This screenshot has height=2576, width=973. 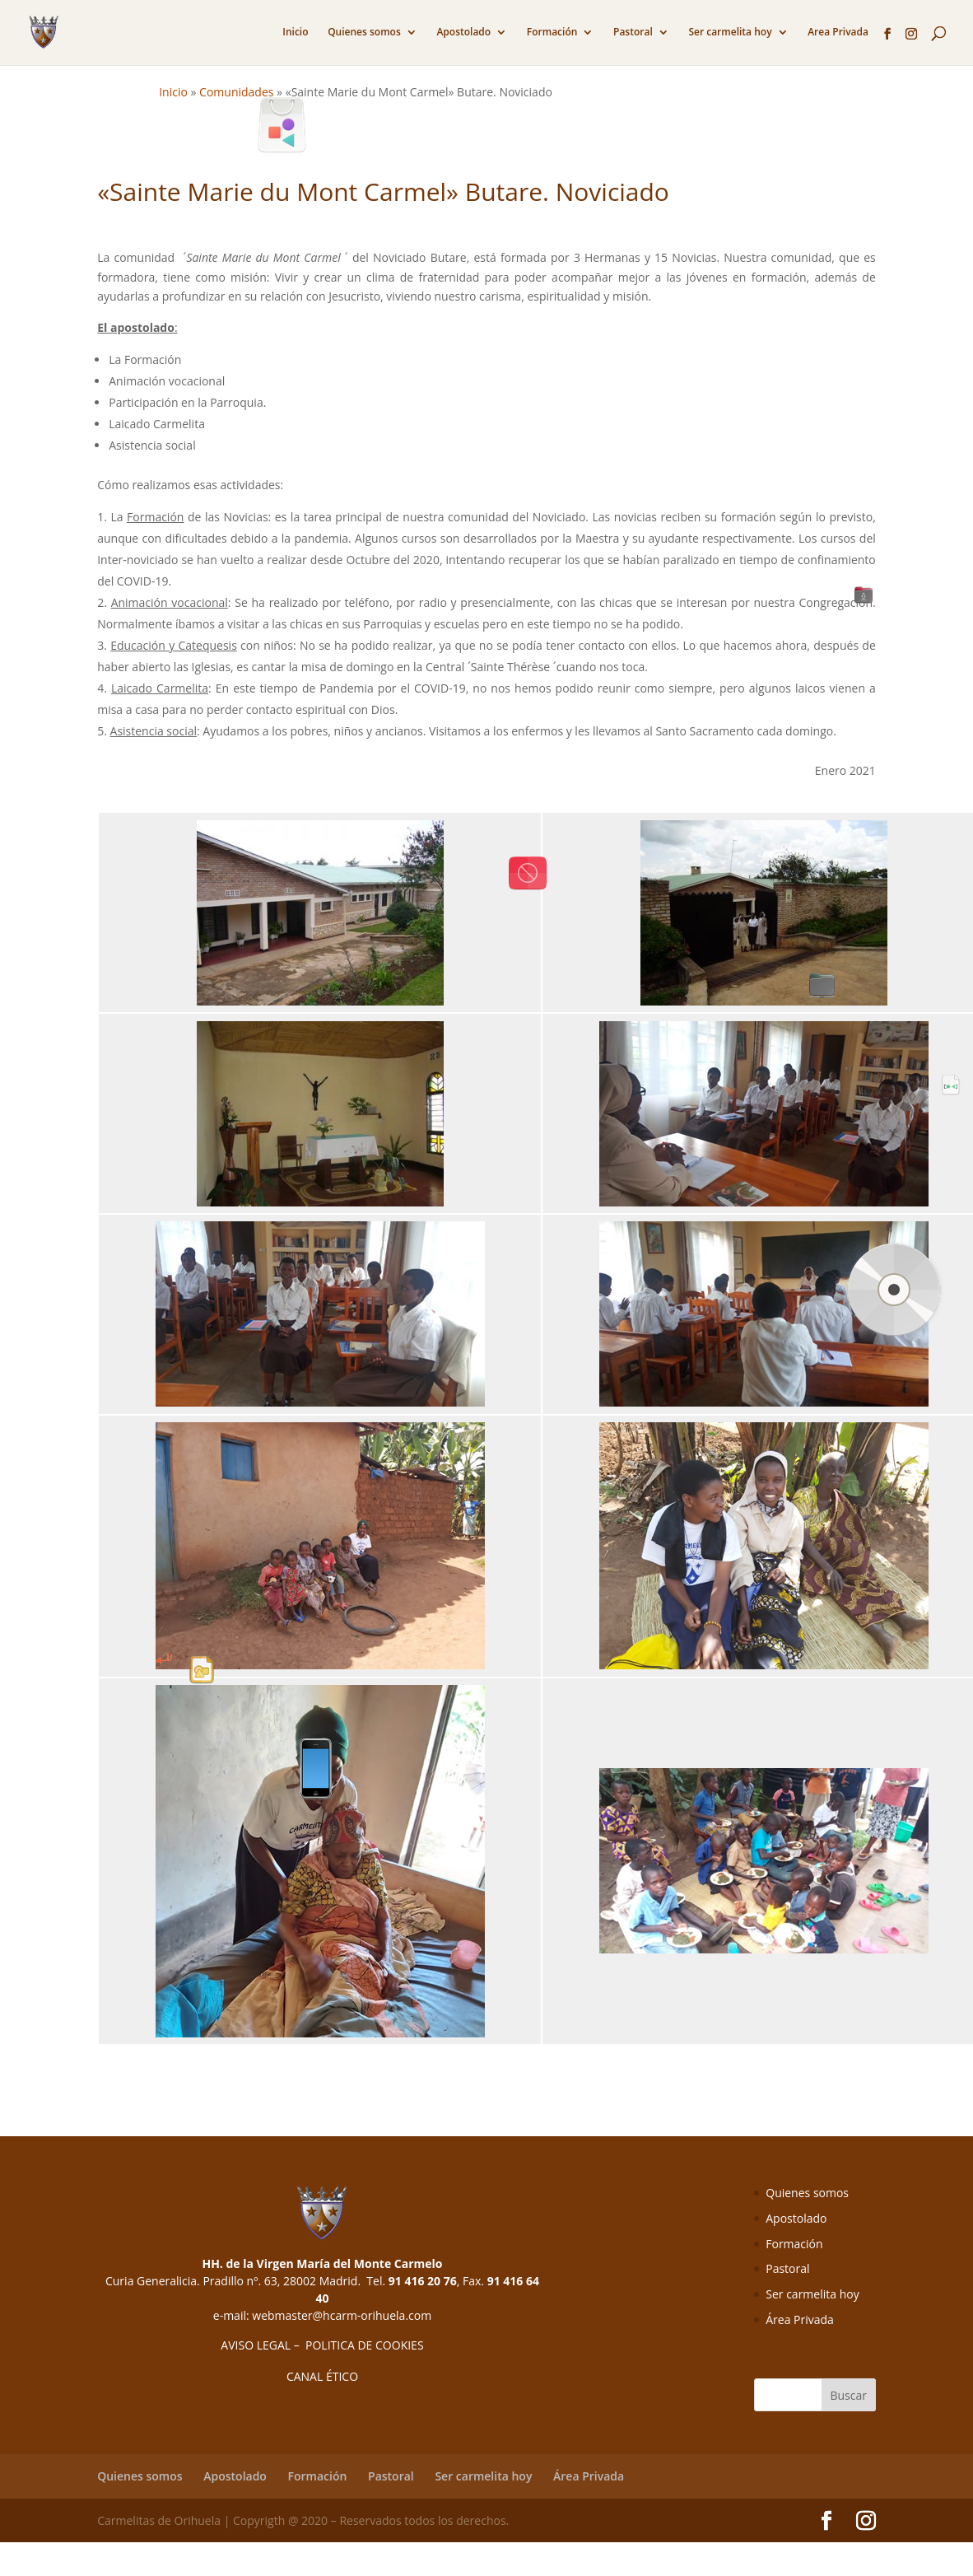 What do you see at coordinates (894, 1290) in the screenshot?
I see `unmount or eject a cd/dvd disc` at bounding box center [894, 1290].